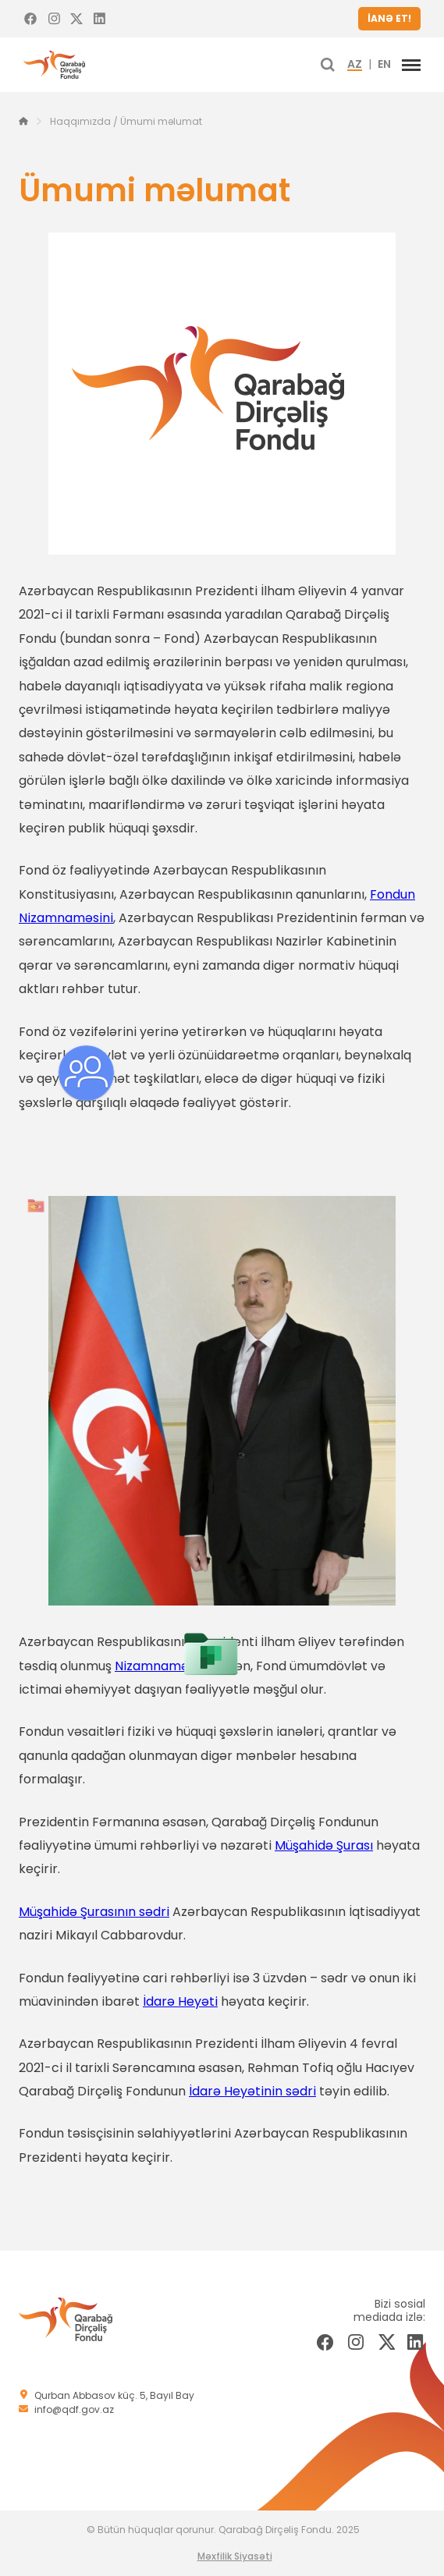 The image size is (444, 2576). What do you see at coordinates (86, 1073) in the screenshot?
I see `access user account settings` at bounding box center [86, 1073].